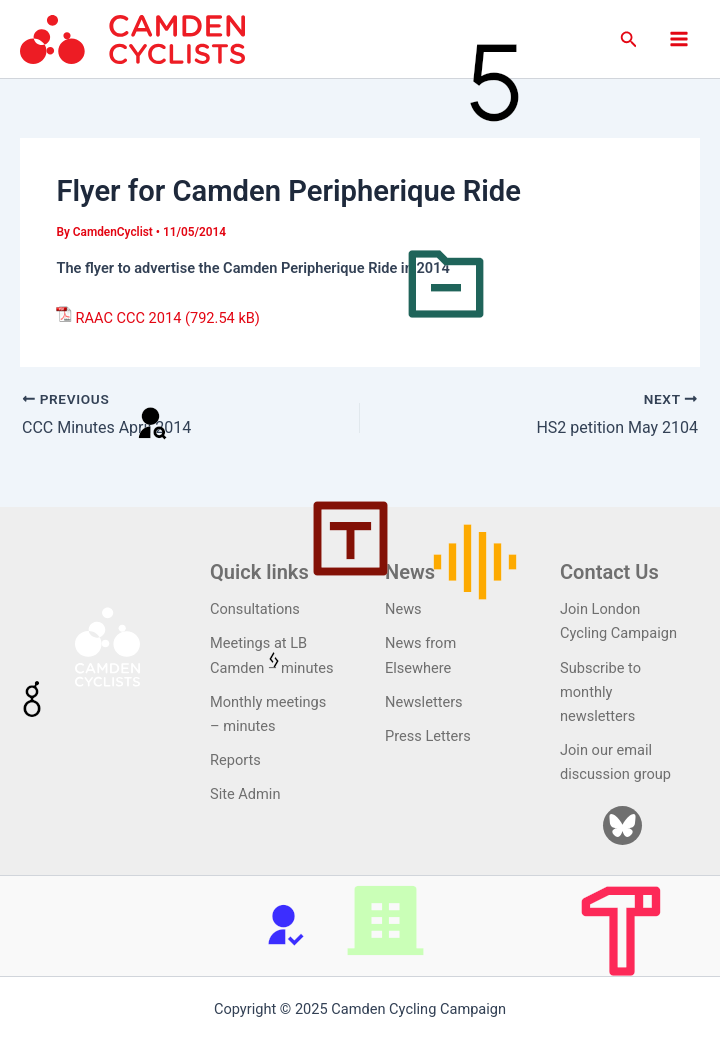  What do you see at coordinates (494, 82) in the screenshot?
I see `indicates step 5 in a numbered sequence` at bounding box center [494, 82].